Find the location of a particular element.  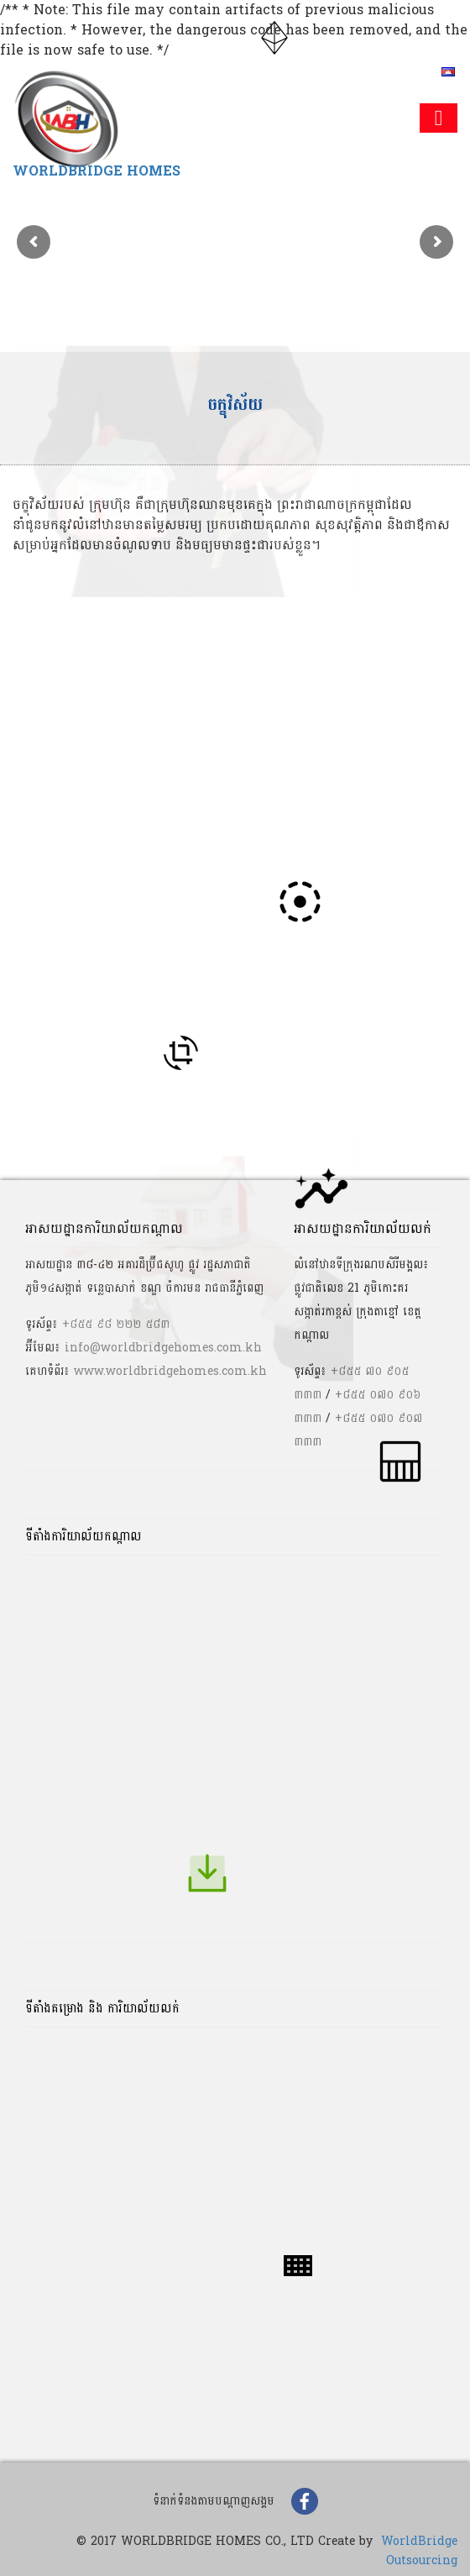

view analytics and performance insights is located at coordinates (321, 1189).